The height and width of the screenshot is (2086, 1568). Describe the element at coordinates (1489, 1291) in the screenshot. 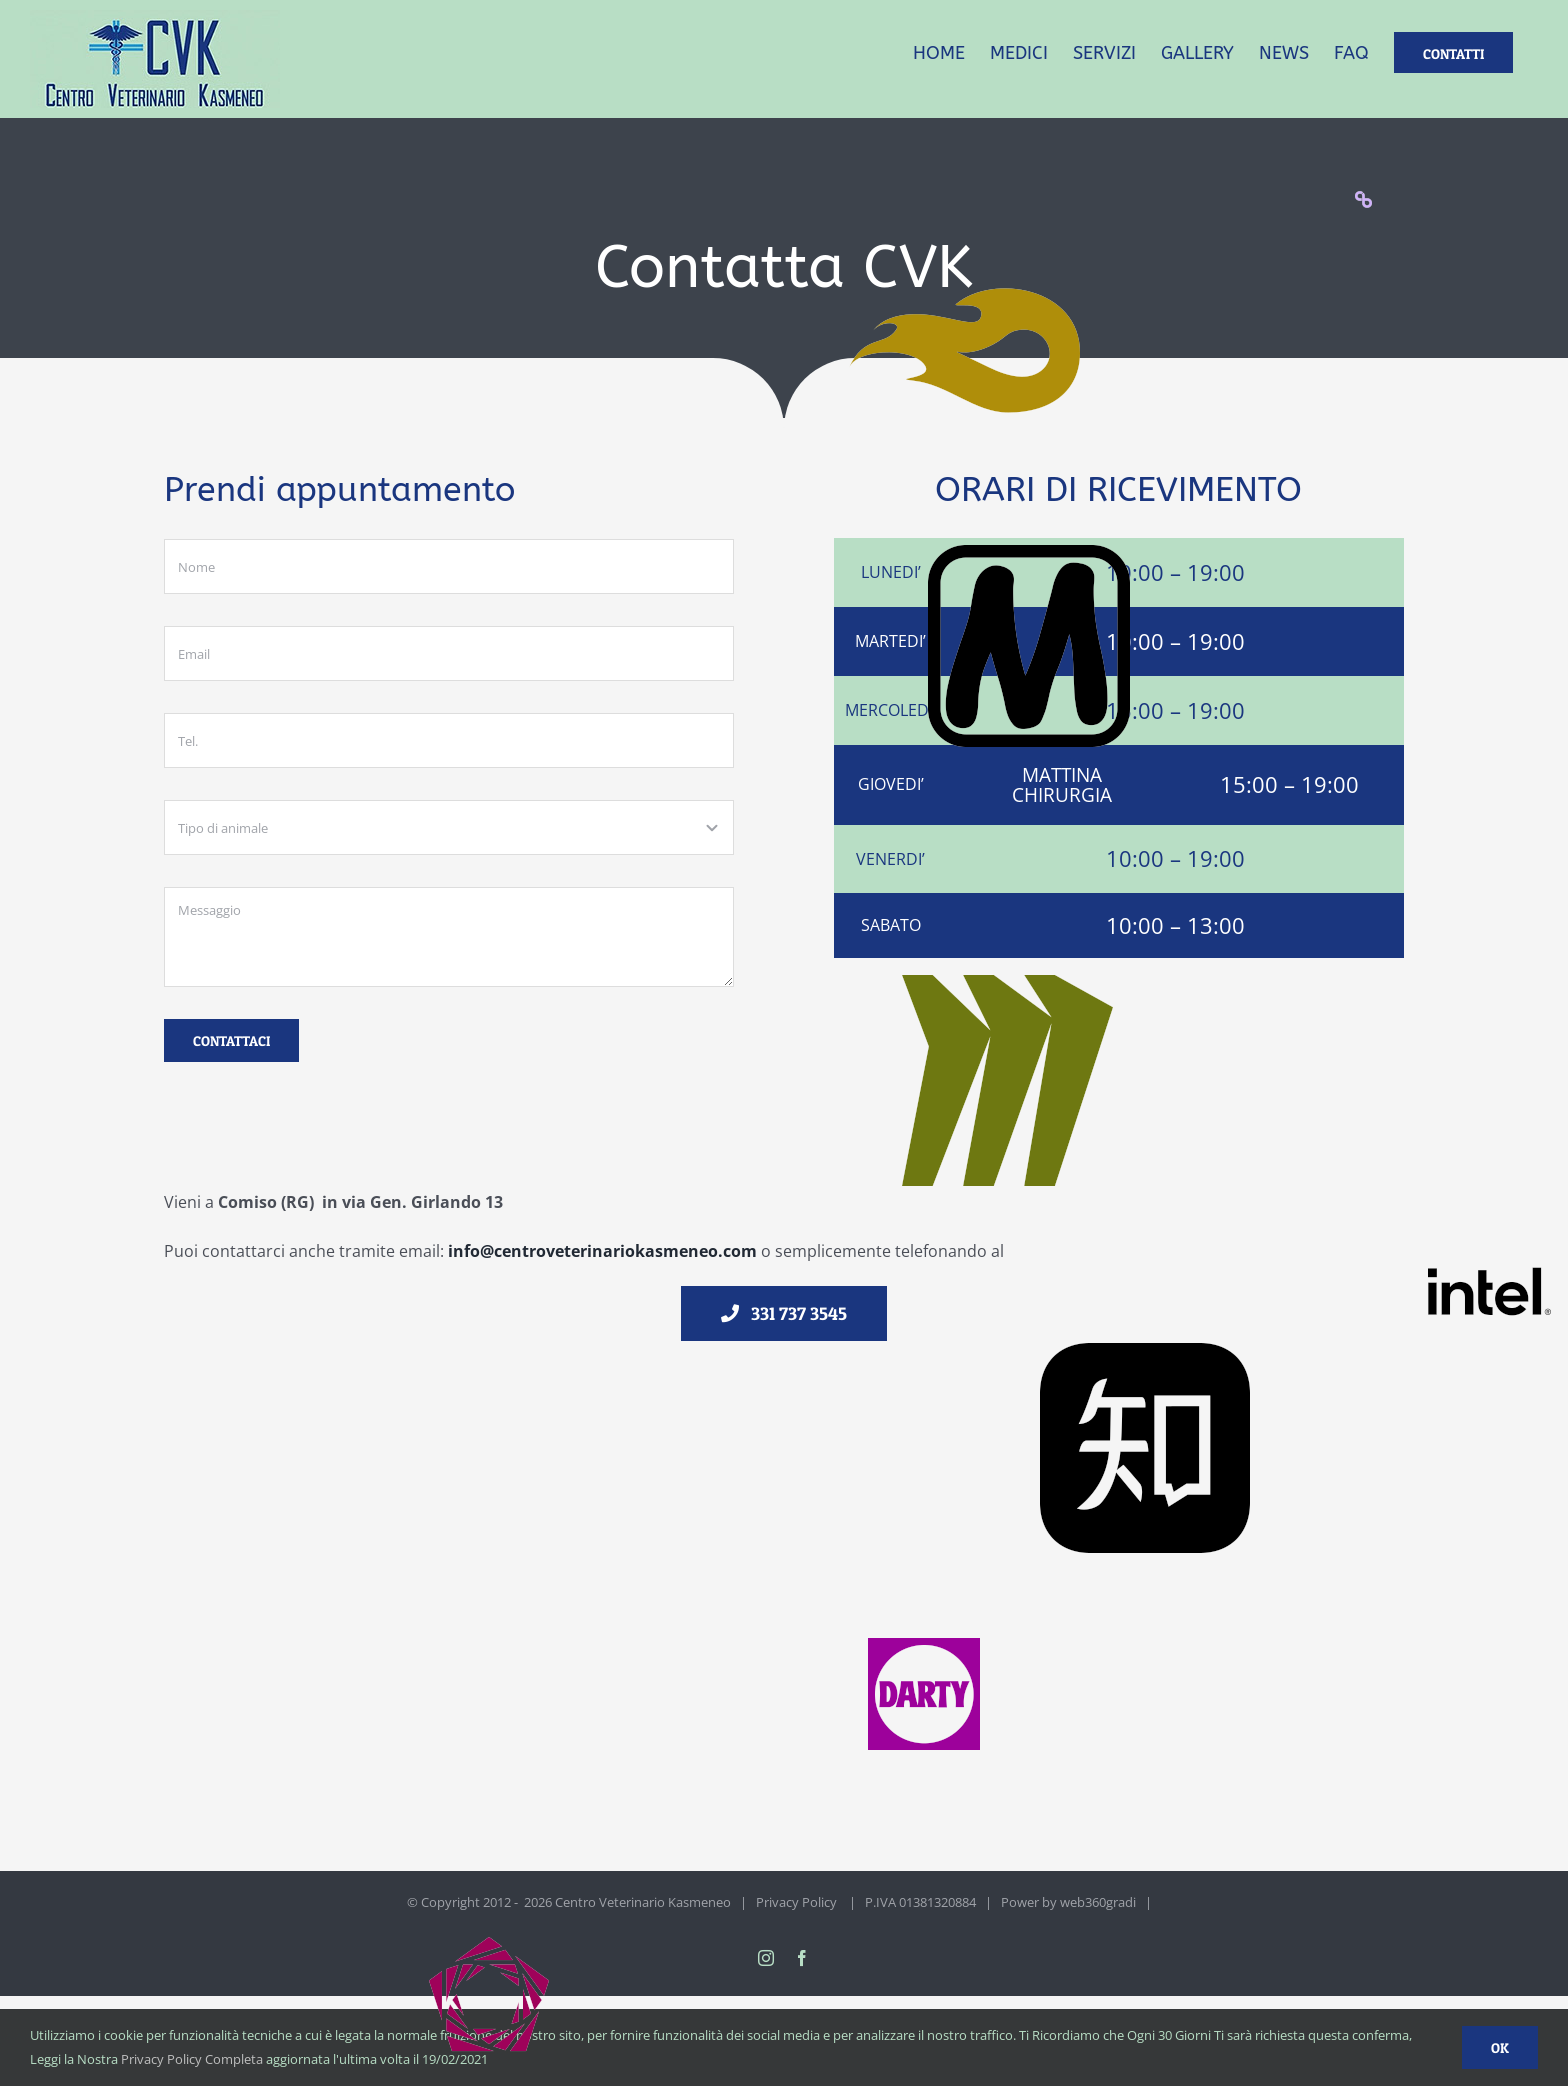

I see `Intel corporation brand logo` at that location.